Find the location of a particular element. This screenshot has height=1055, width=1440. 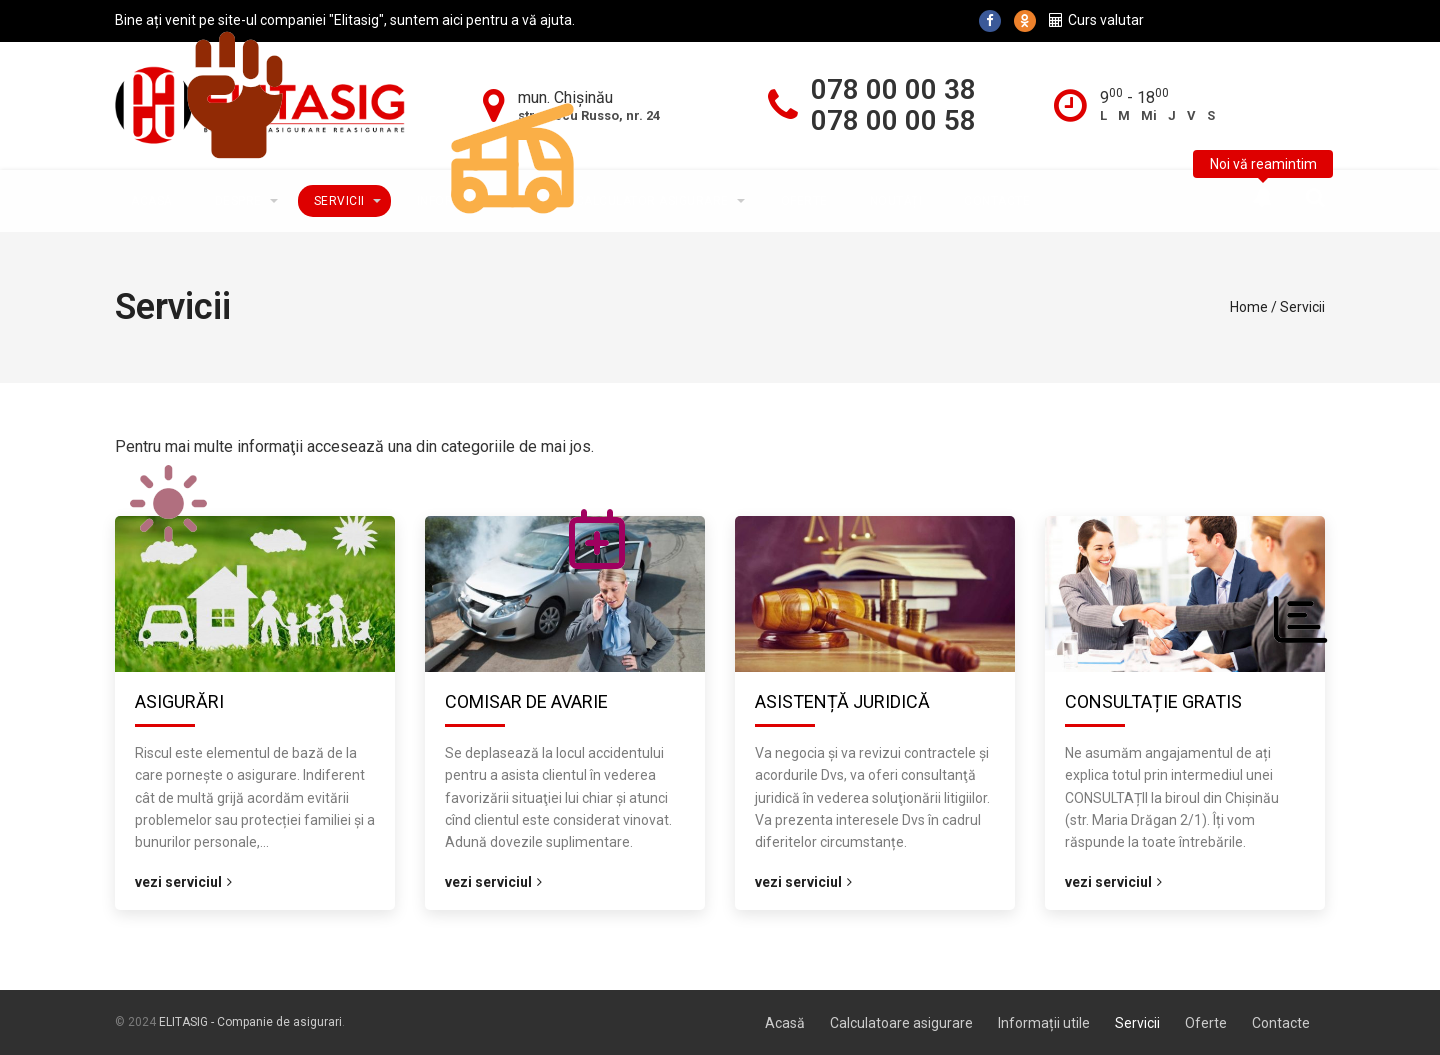

increase screen brightness is located at coordinates (168, 503).